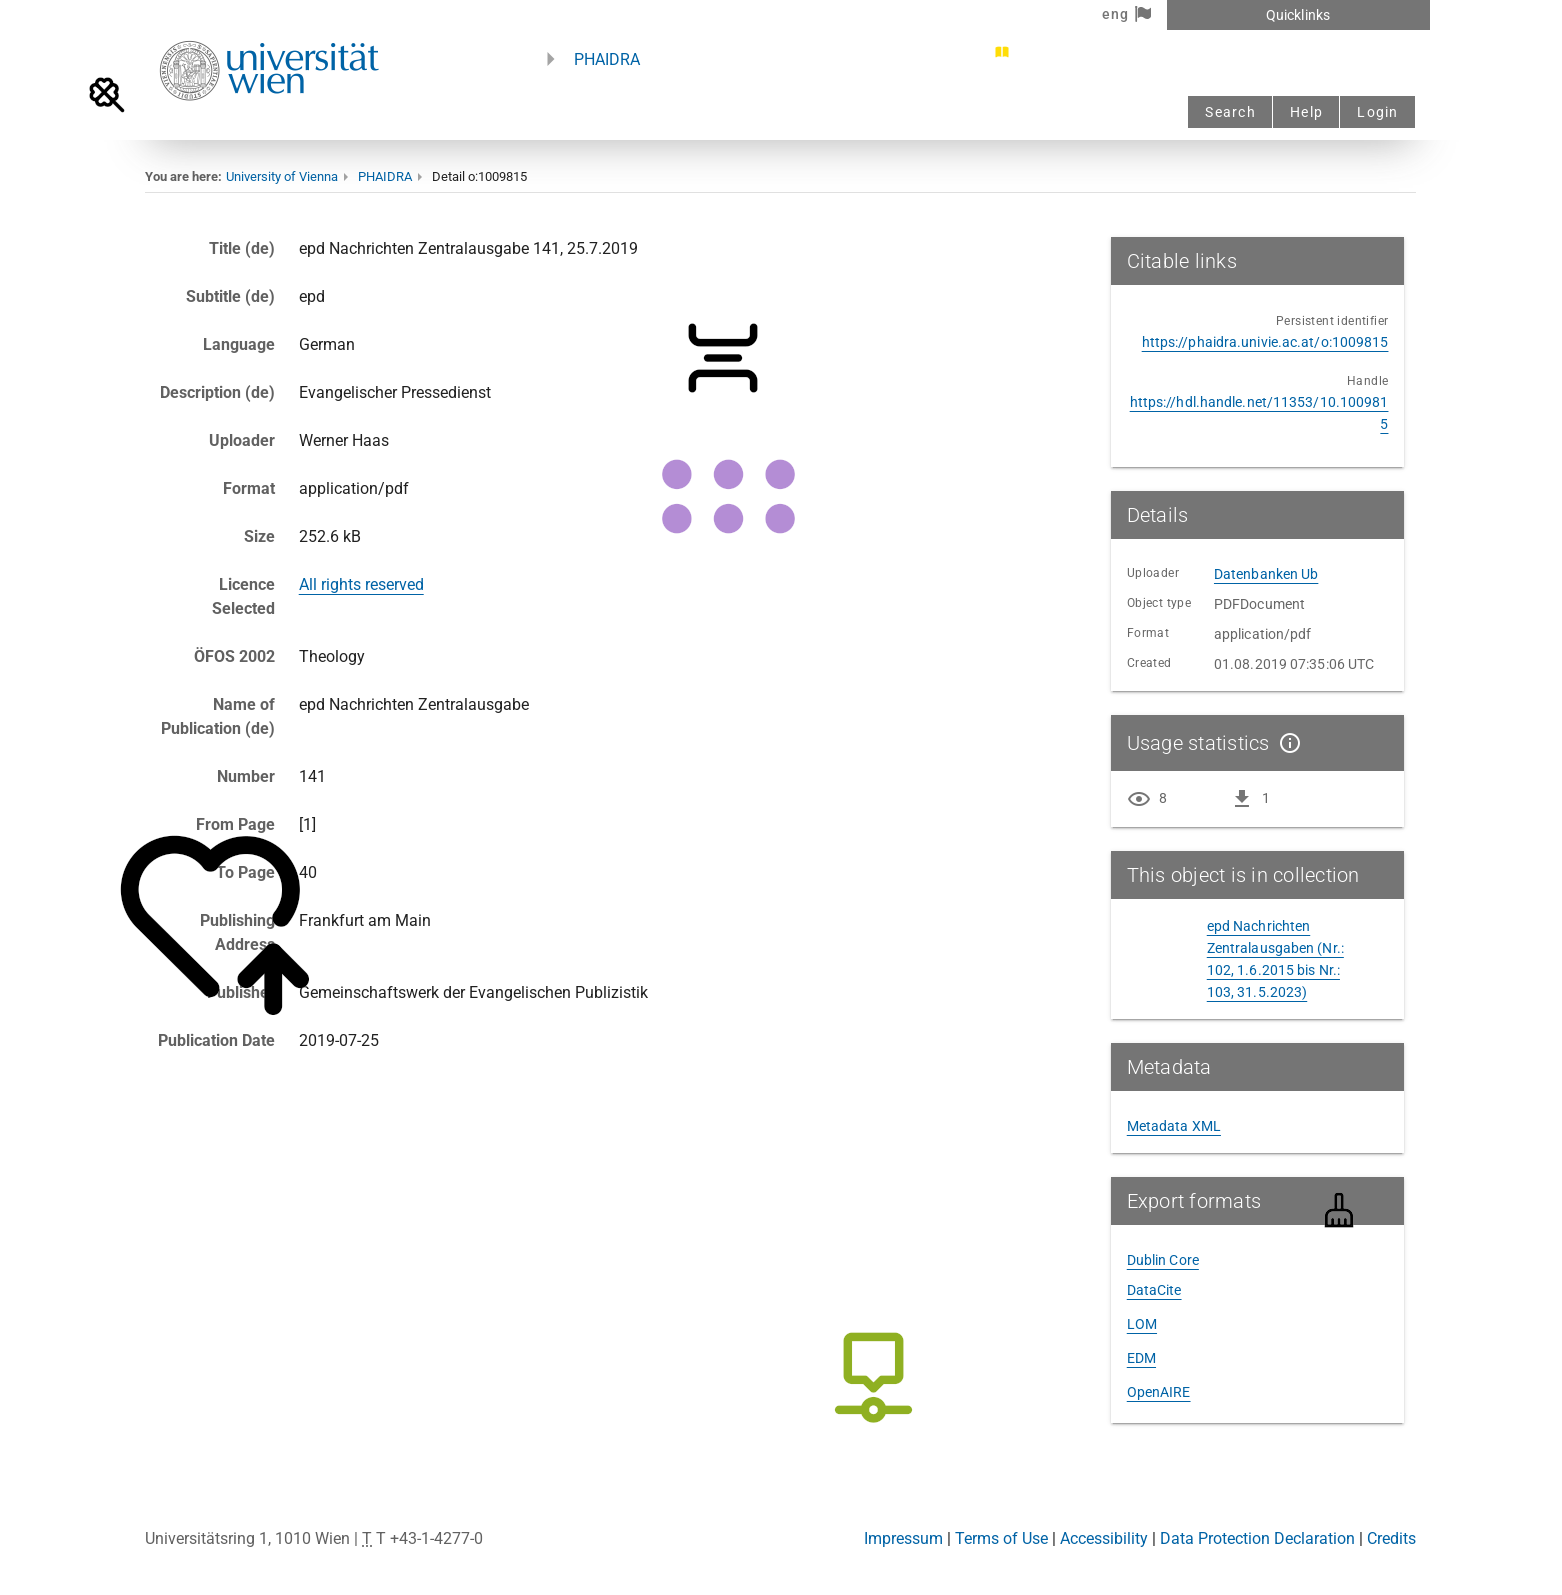  What do you see at coordinates (1339, 1210) in the screenshot?
I see `access cleaning or housekeeping services` at bounding box center [1339, 1210].